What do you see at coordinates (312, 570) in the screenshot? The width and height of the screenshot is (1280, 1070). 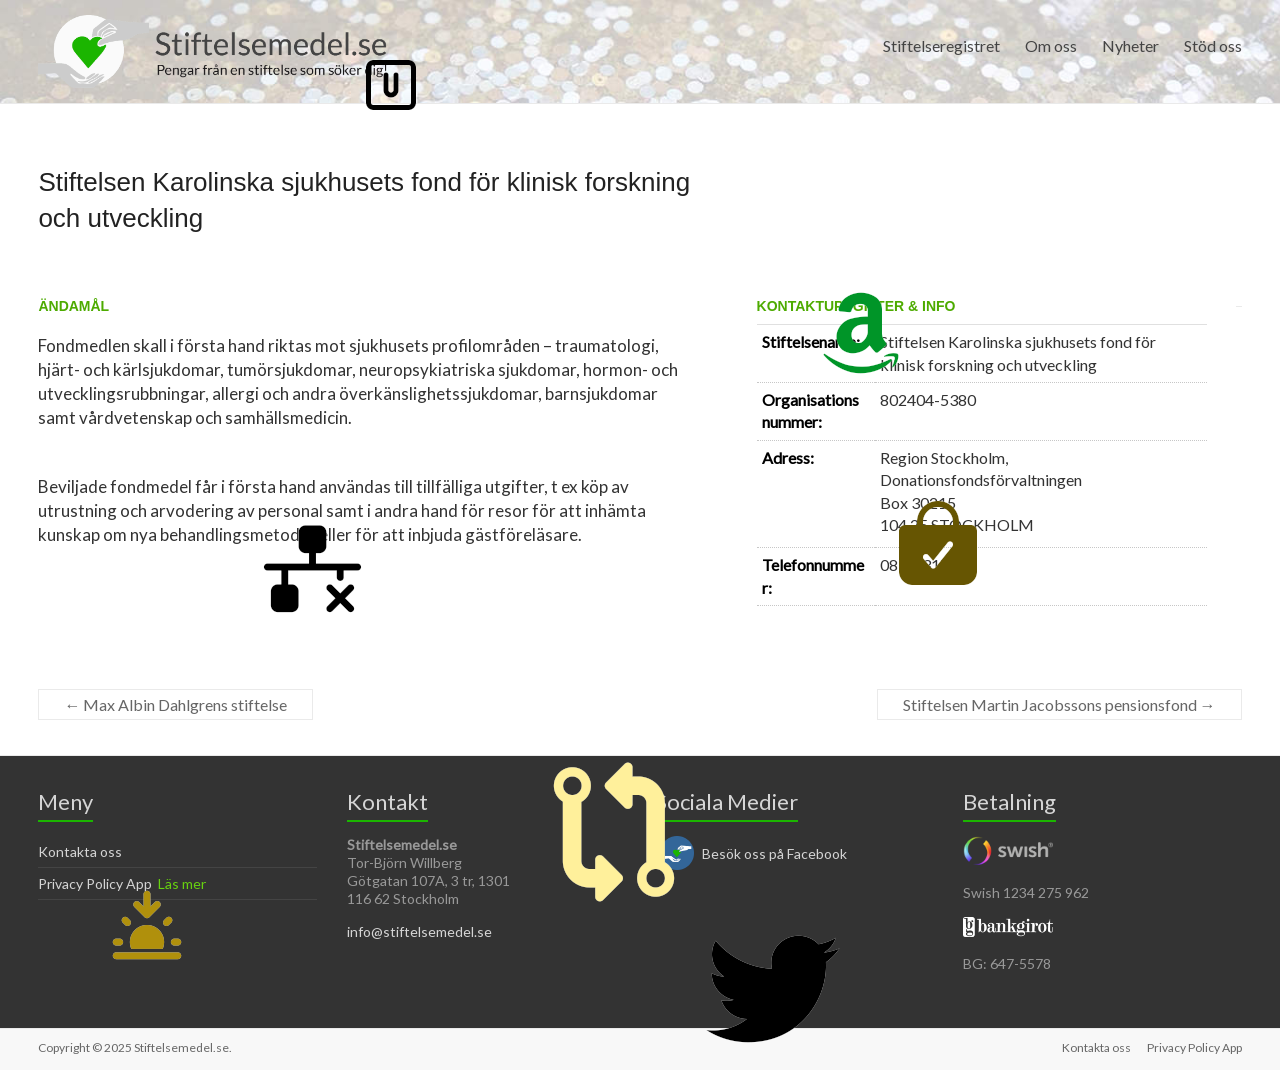 I see `network connection failed or unavailable` at bounding box center [312, 570].